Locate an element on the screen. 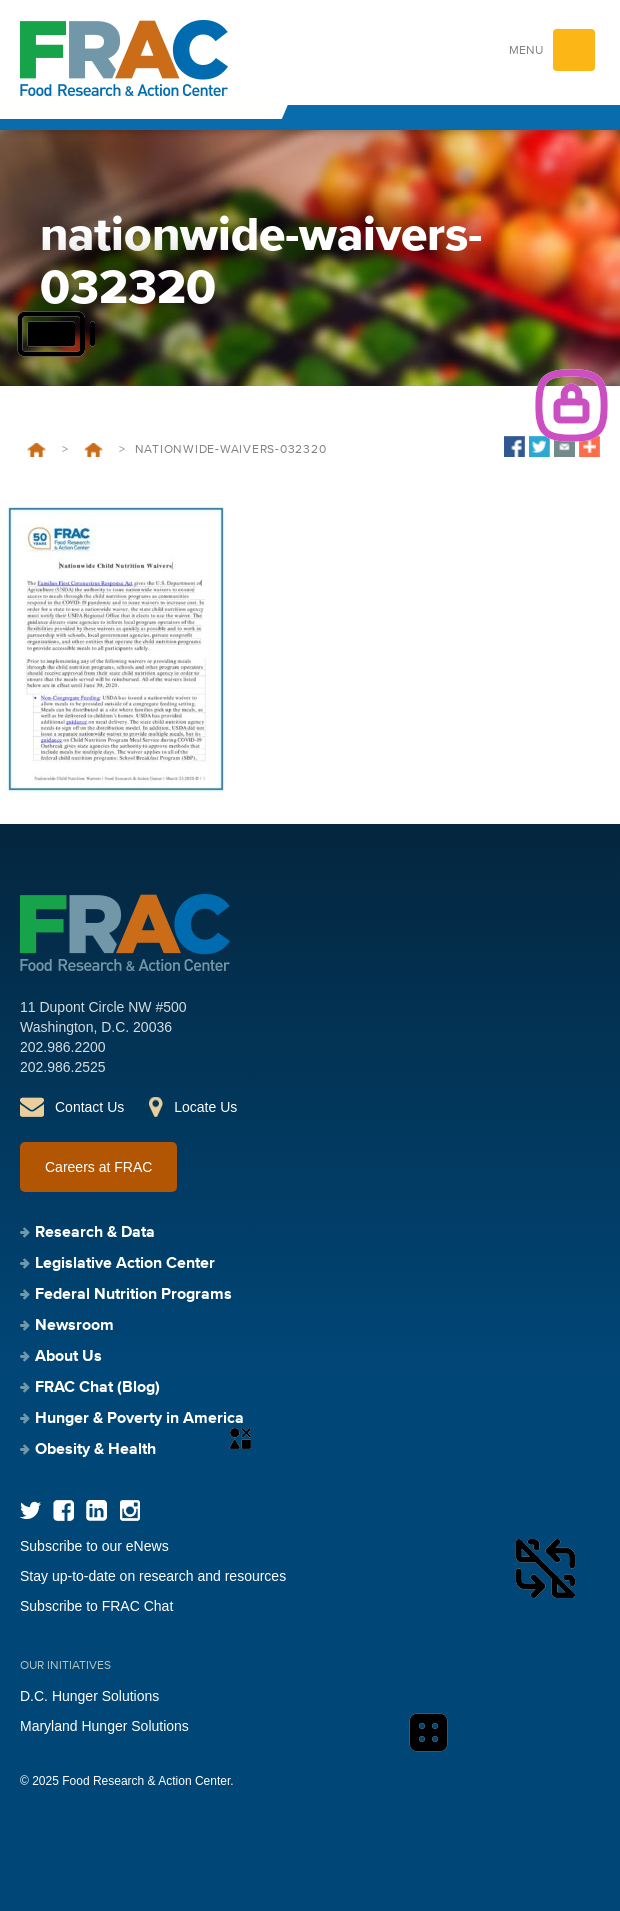  randomize or shuffle content is located at coordinates (428, 1732).